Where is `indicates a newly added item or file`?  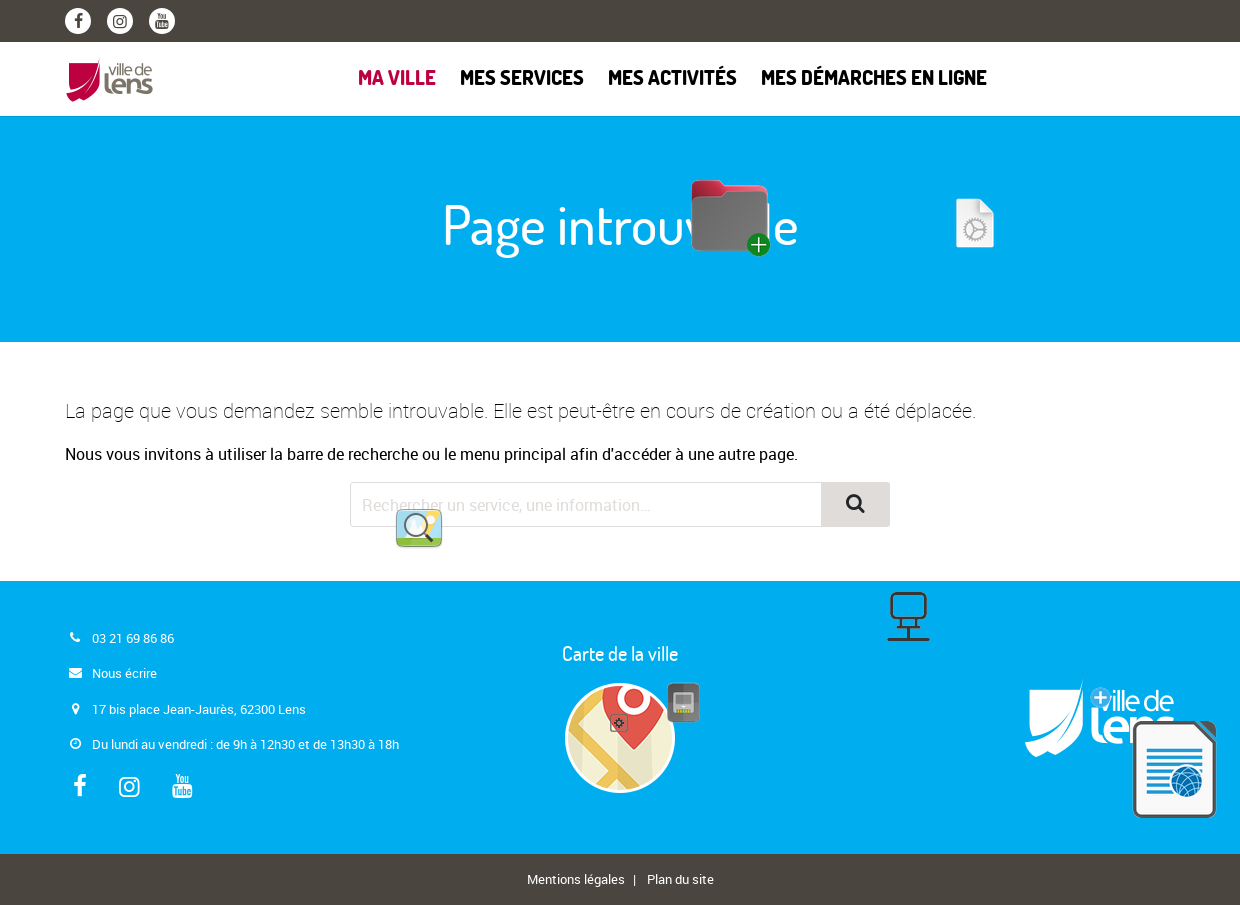 indicates a newly added item or file is located at coordinates (1100, 697).